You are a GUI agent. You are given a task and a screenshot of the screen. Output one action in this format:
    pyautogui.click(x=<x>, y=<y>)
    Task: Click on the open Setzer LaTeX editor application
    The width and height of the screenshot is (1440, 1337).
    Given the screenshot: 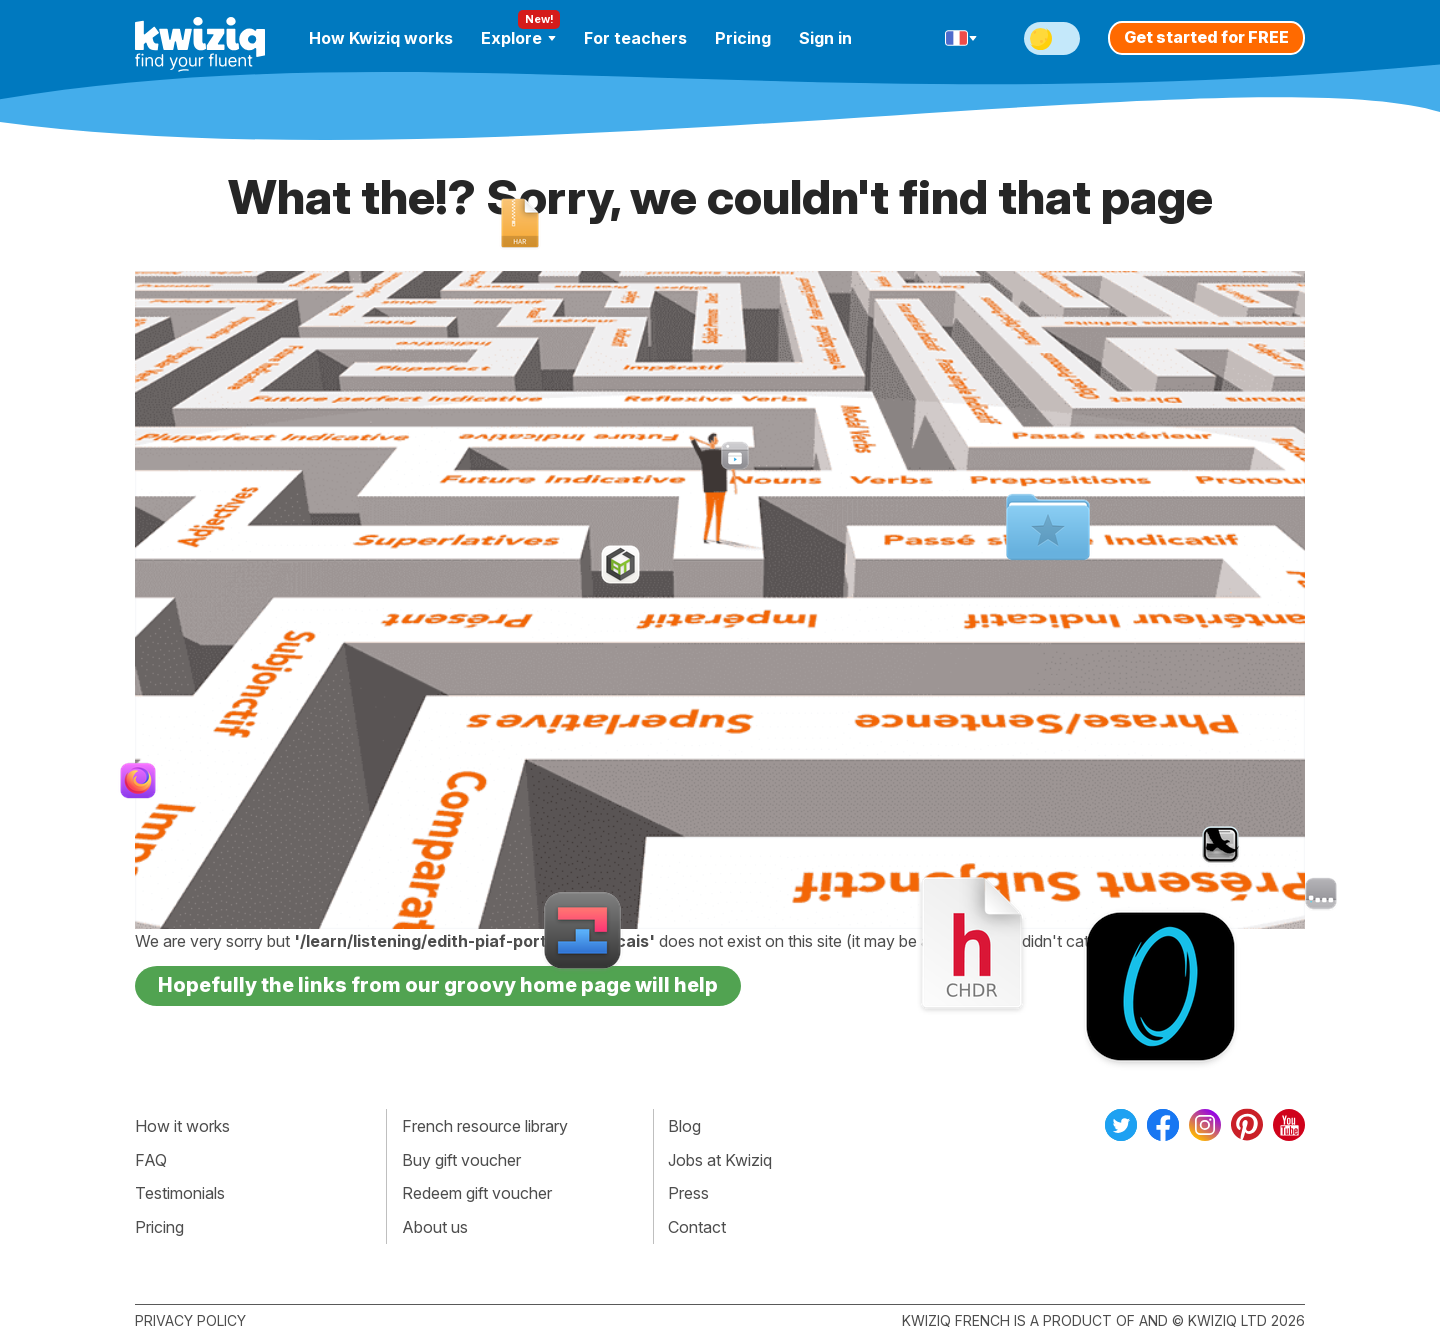 What is the action you would take?
    pyautogui.click(x=1220, y=844)
    